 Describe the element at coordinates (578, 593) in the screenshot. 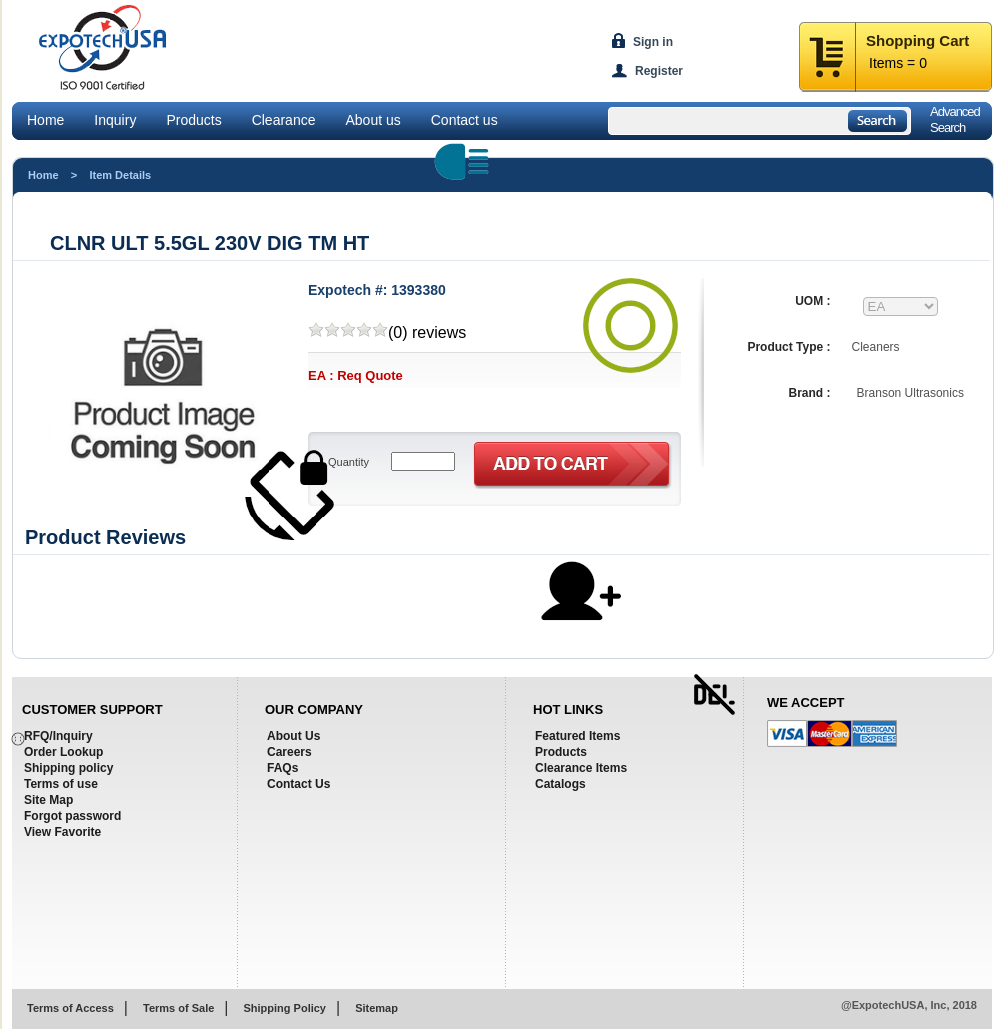

I see `add a new contact or friend` at that location.